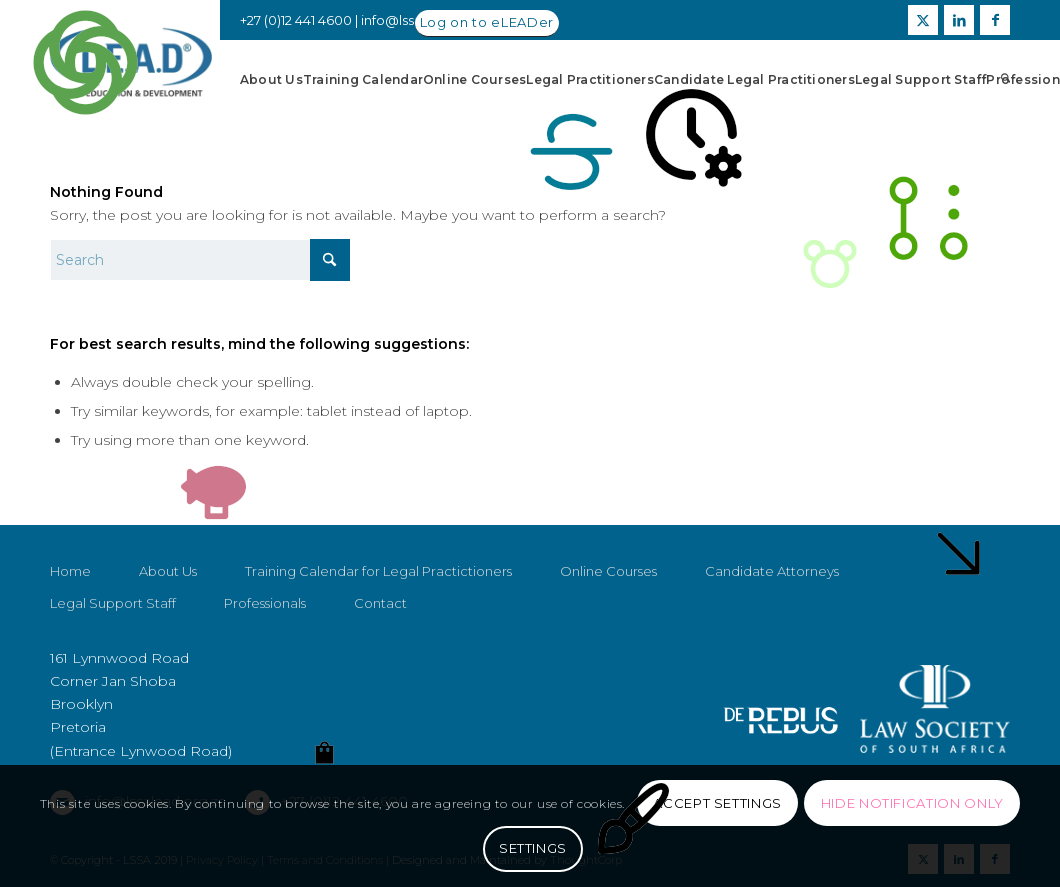 This screenshot has height=887, width=1060. I want to click on draft pull request awaiting review, so click(928, 215).